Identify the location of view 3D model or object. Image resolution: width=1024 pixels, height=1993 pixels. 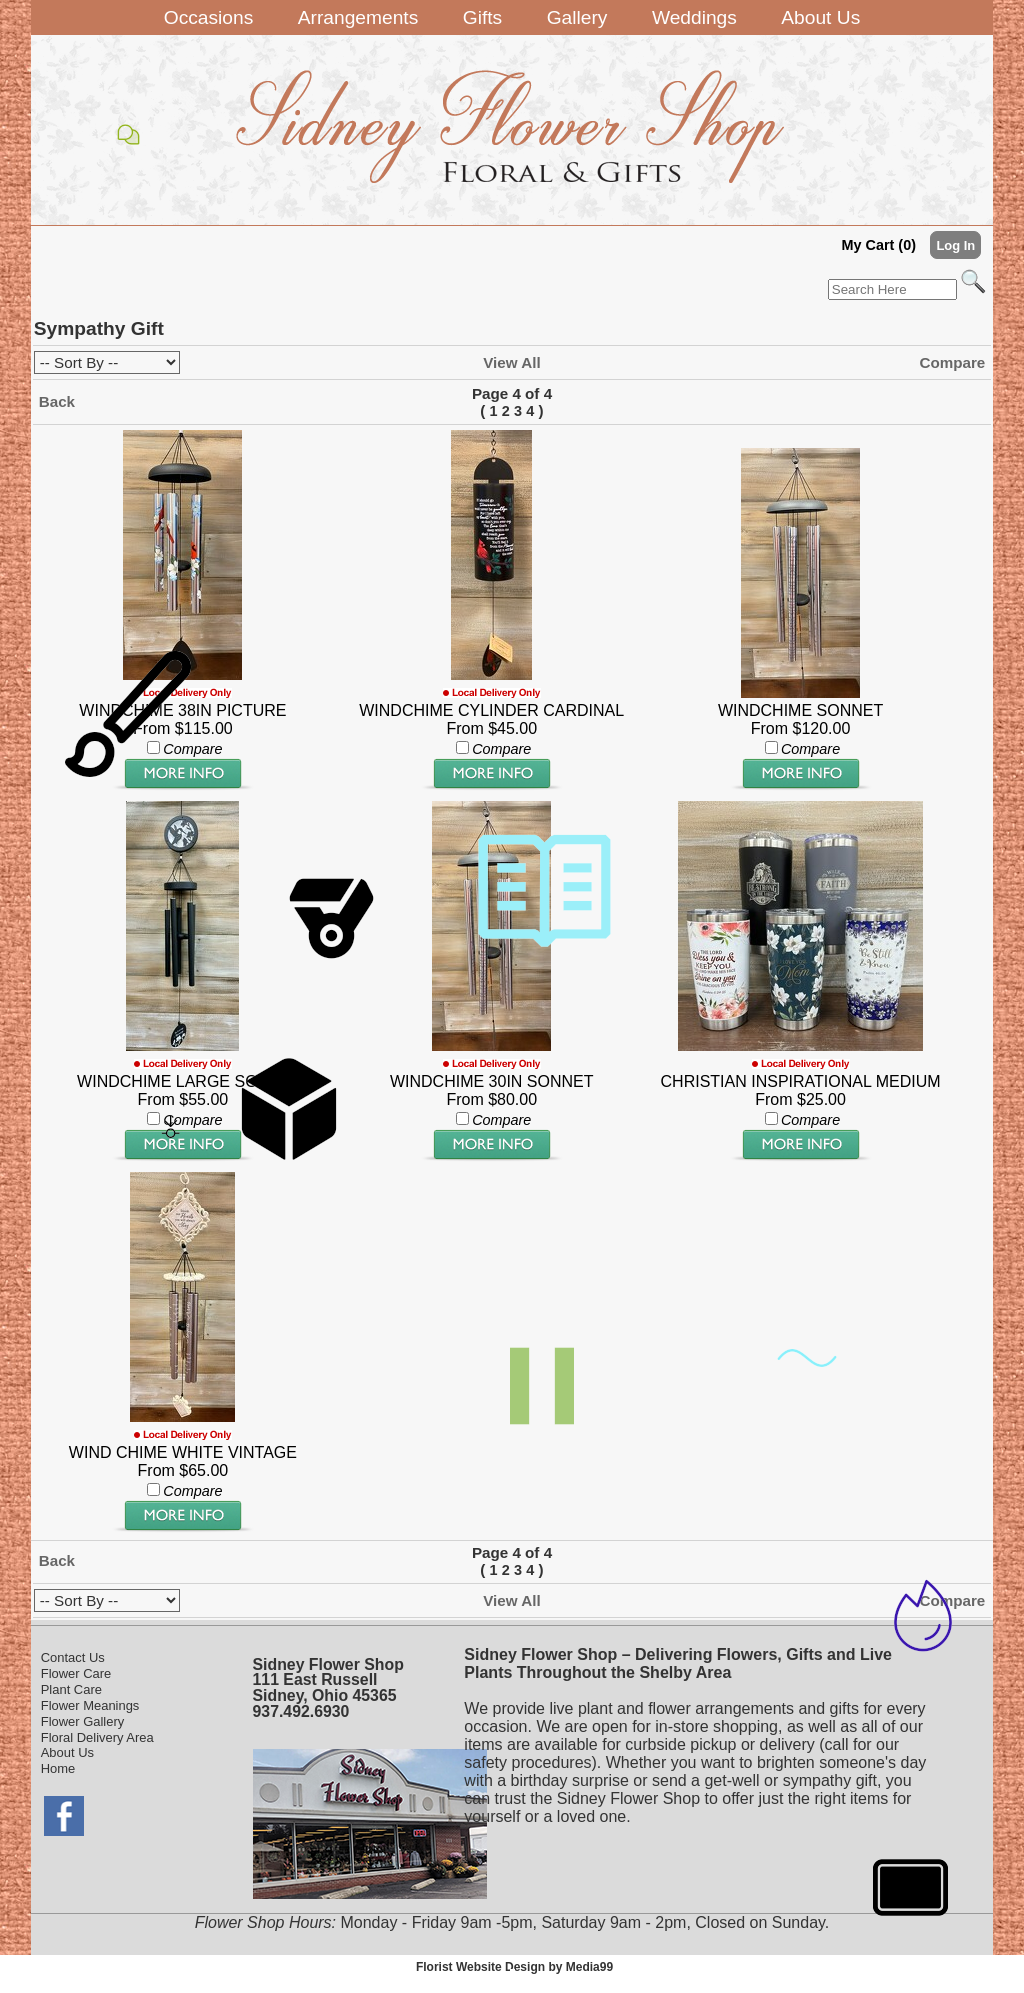
(289, 1109).